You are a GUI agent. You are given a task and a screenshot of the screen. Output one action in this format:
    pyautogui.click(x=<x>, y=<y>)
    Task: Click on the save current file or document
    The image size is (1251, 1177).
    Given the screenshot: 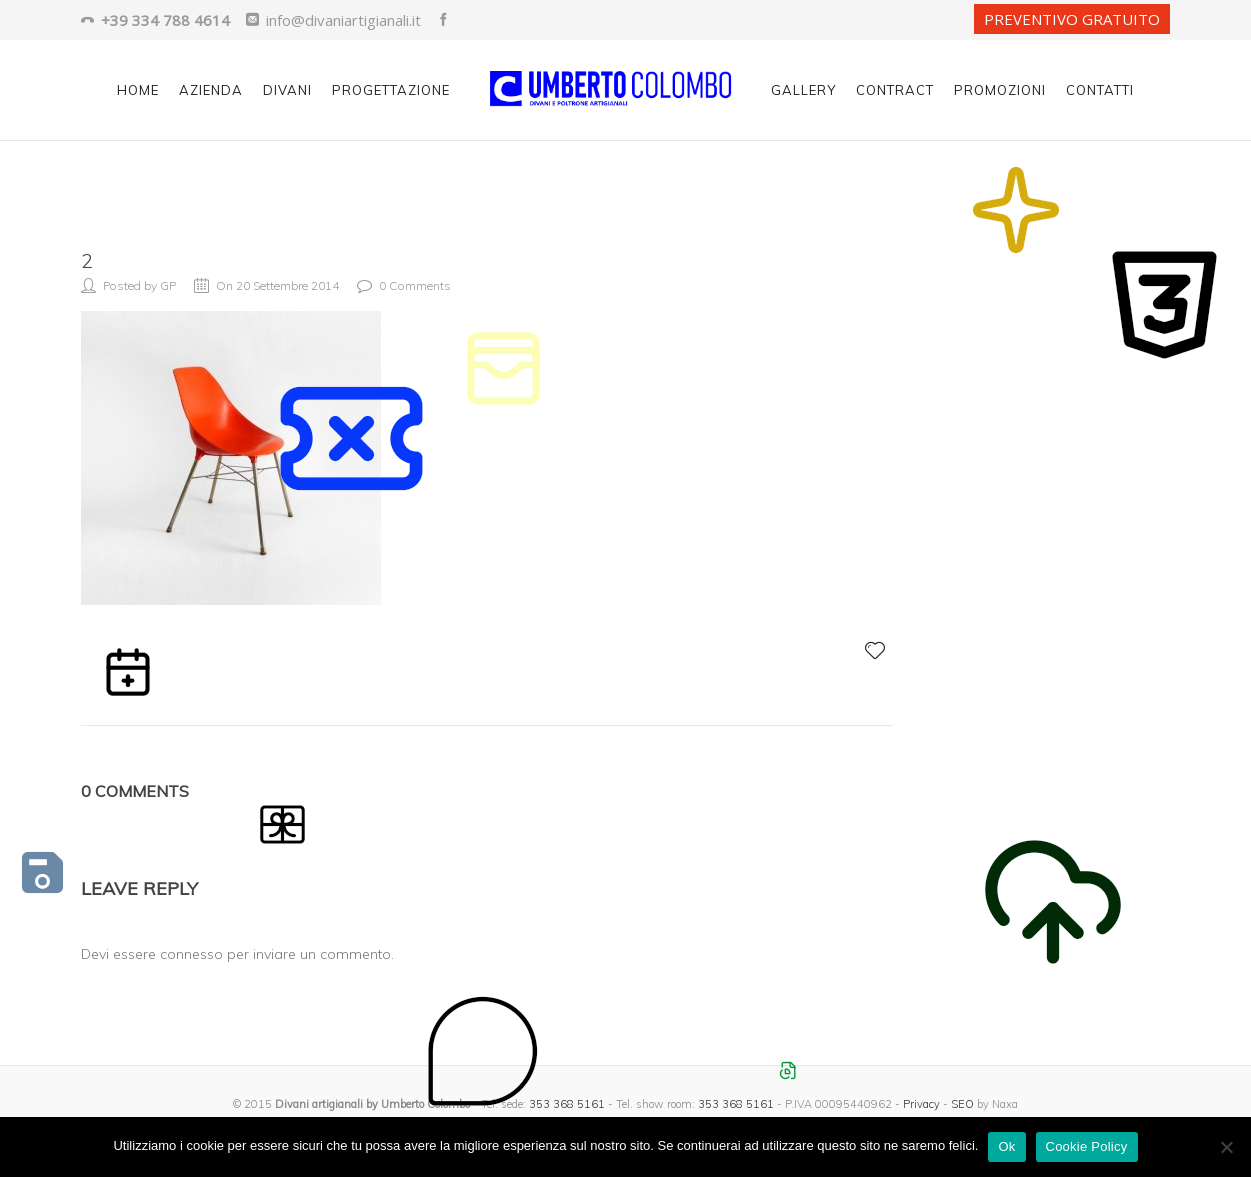 What is the action you would take?
    pyautogui.click(x=42, y=872)
    